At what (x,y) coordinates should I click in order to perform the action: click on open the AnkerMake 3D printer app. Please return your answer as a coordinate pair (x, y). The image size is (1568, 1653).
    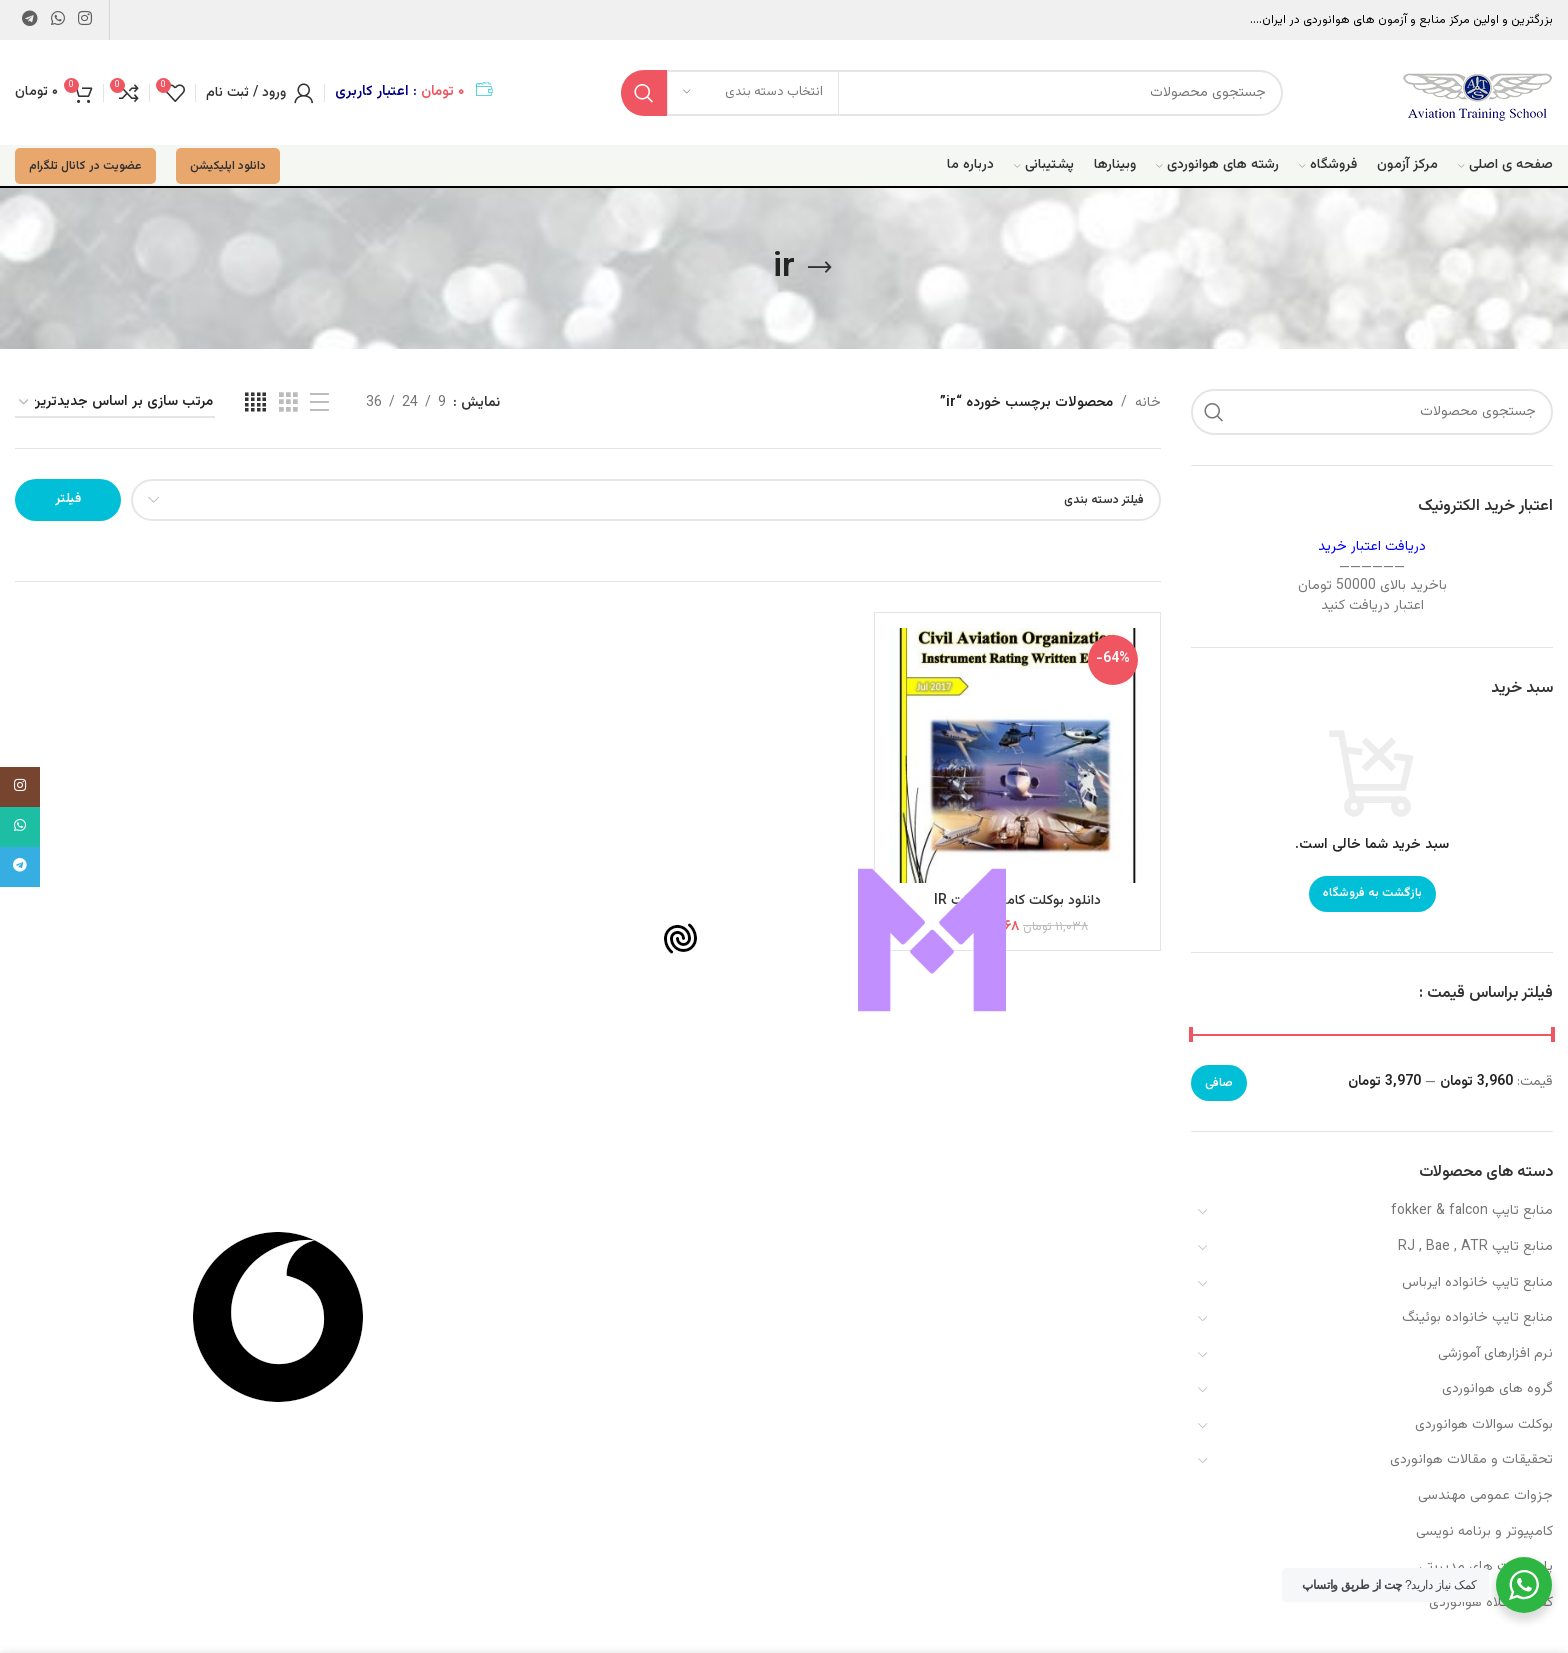
    Looking at the image, I should click on (932, 940).